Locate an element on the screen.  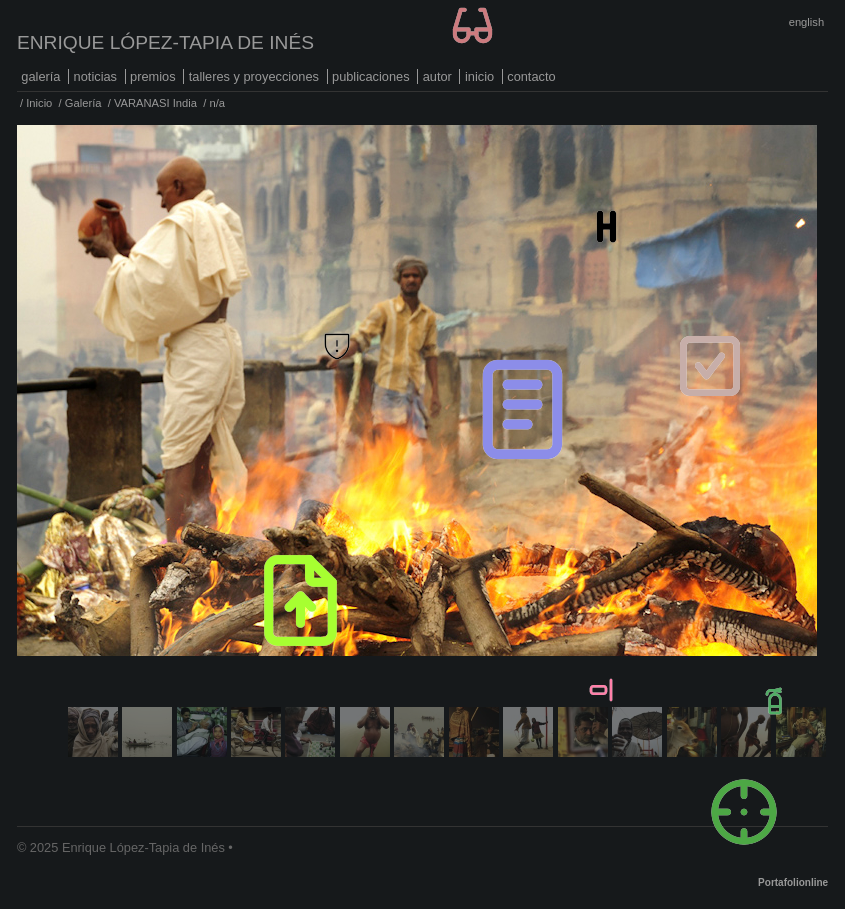
align selected element to the right is located at coordinates (601, 690).